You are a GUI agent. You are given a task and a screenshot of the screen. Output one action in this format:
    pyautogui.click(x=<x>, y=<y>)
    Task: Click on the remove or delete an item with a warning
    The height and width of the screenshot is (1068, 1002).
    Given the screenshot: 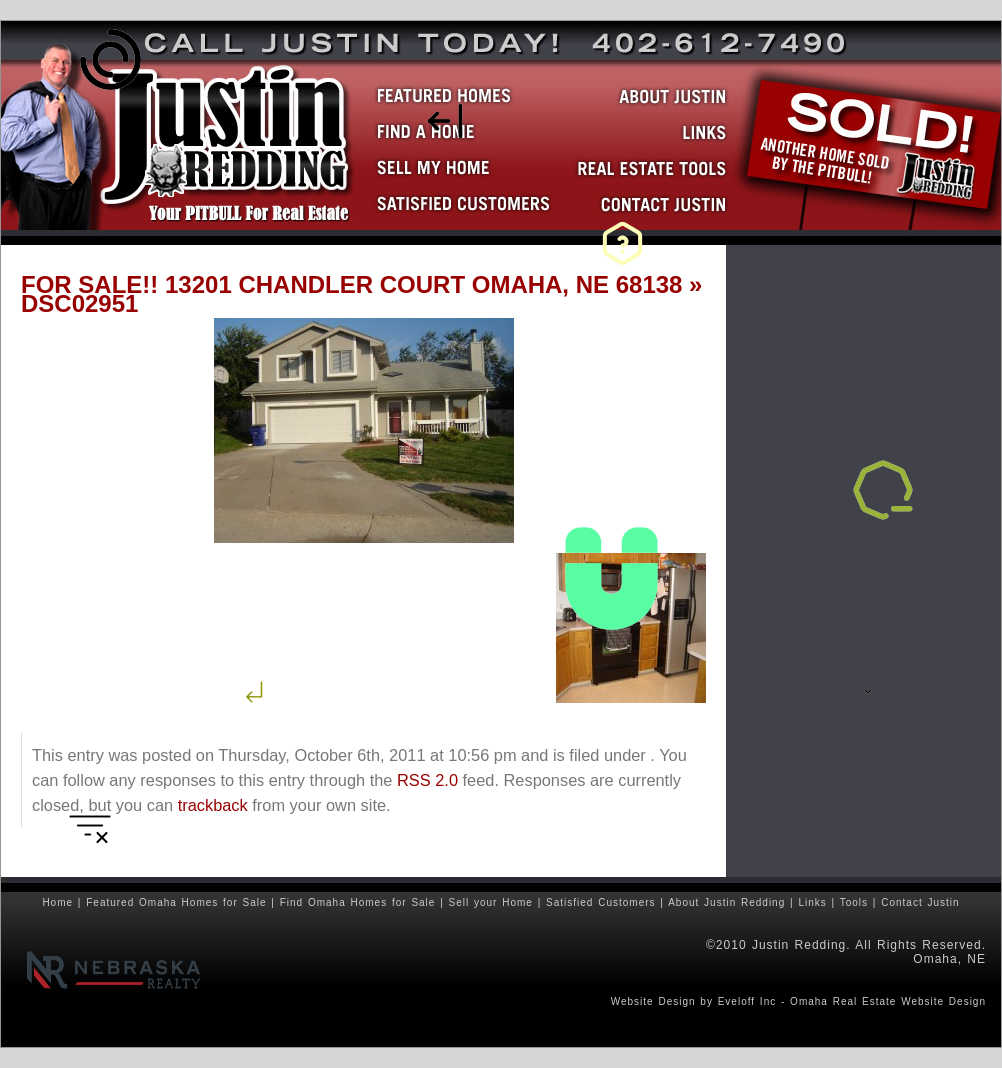 What is the action you would take?
    pyautogui.click(x=883, y=490)
    